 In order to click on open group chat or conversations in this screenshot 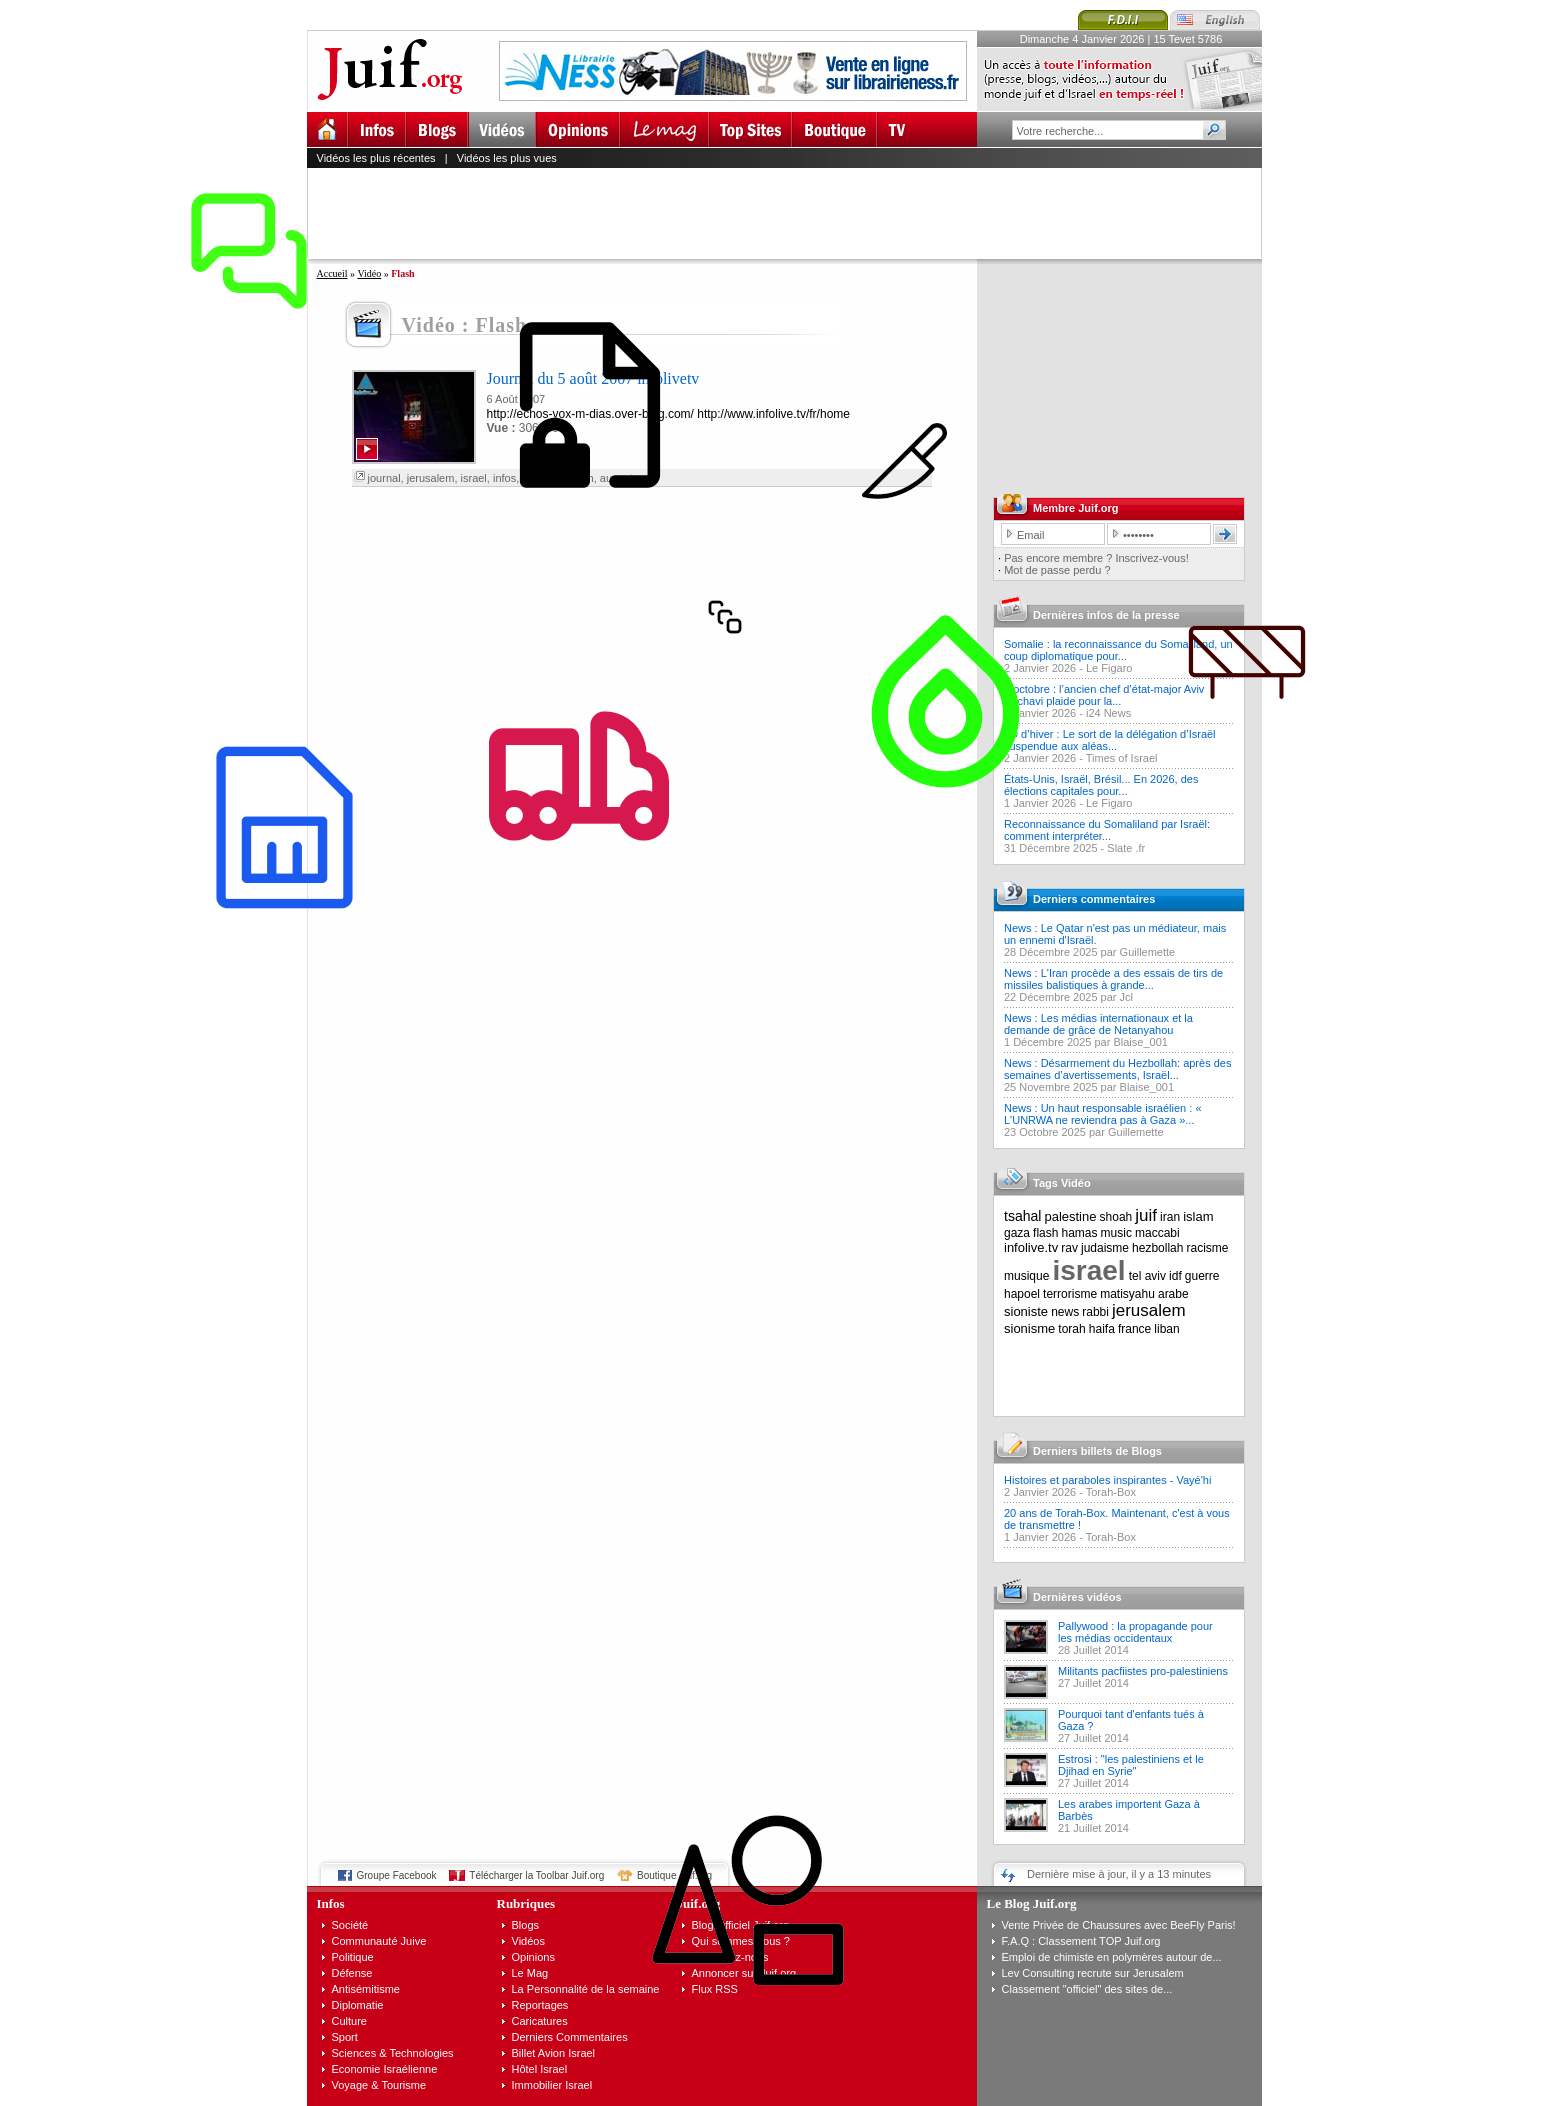, I will do `click(249, 251)`.